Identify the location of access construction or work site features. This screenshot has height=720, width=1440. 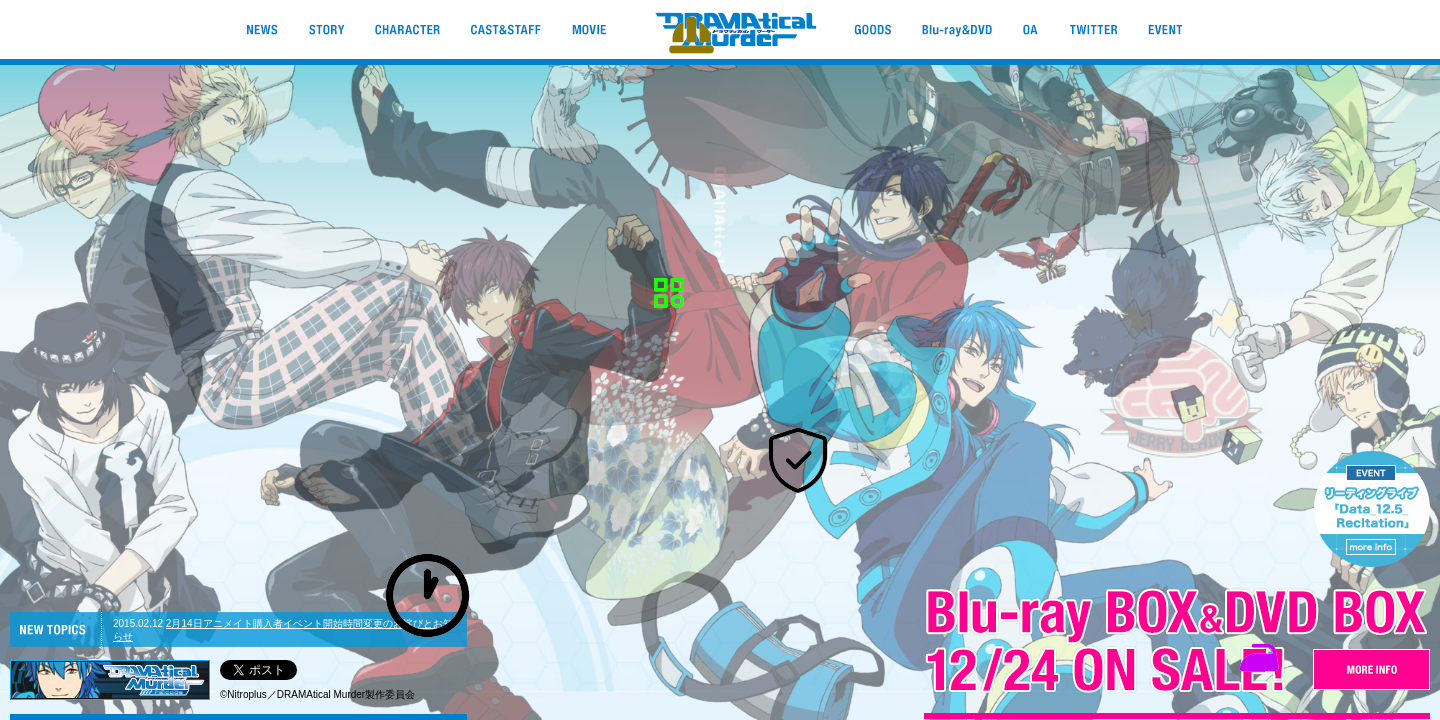
(691, 37).